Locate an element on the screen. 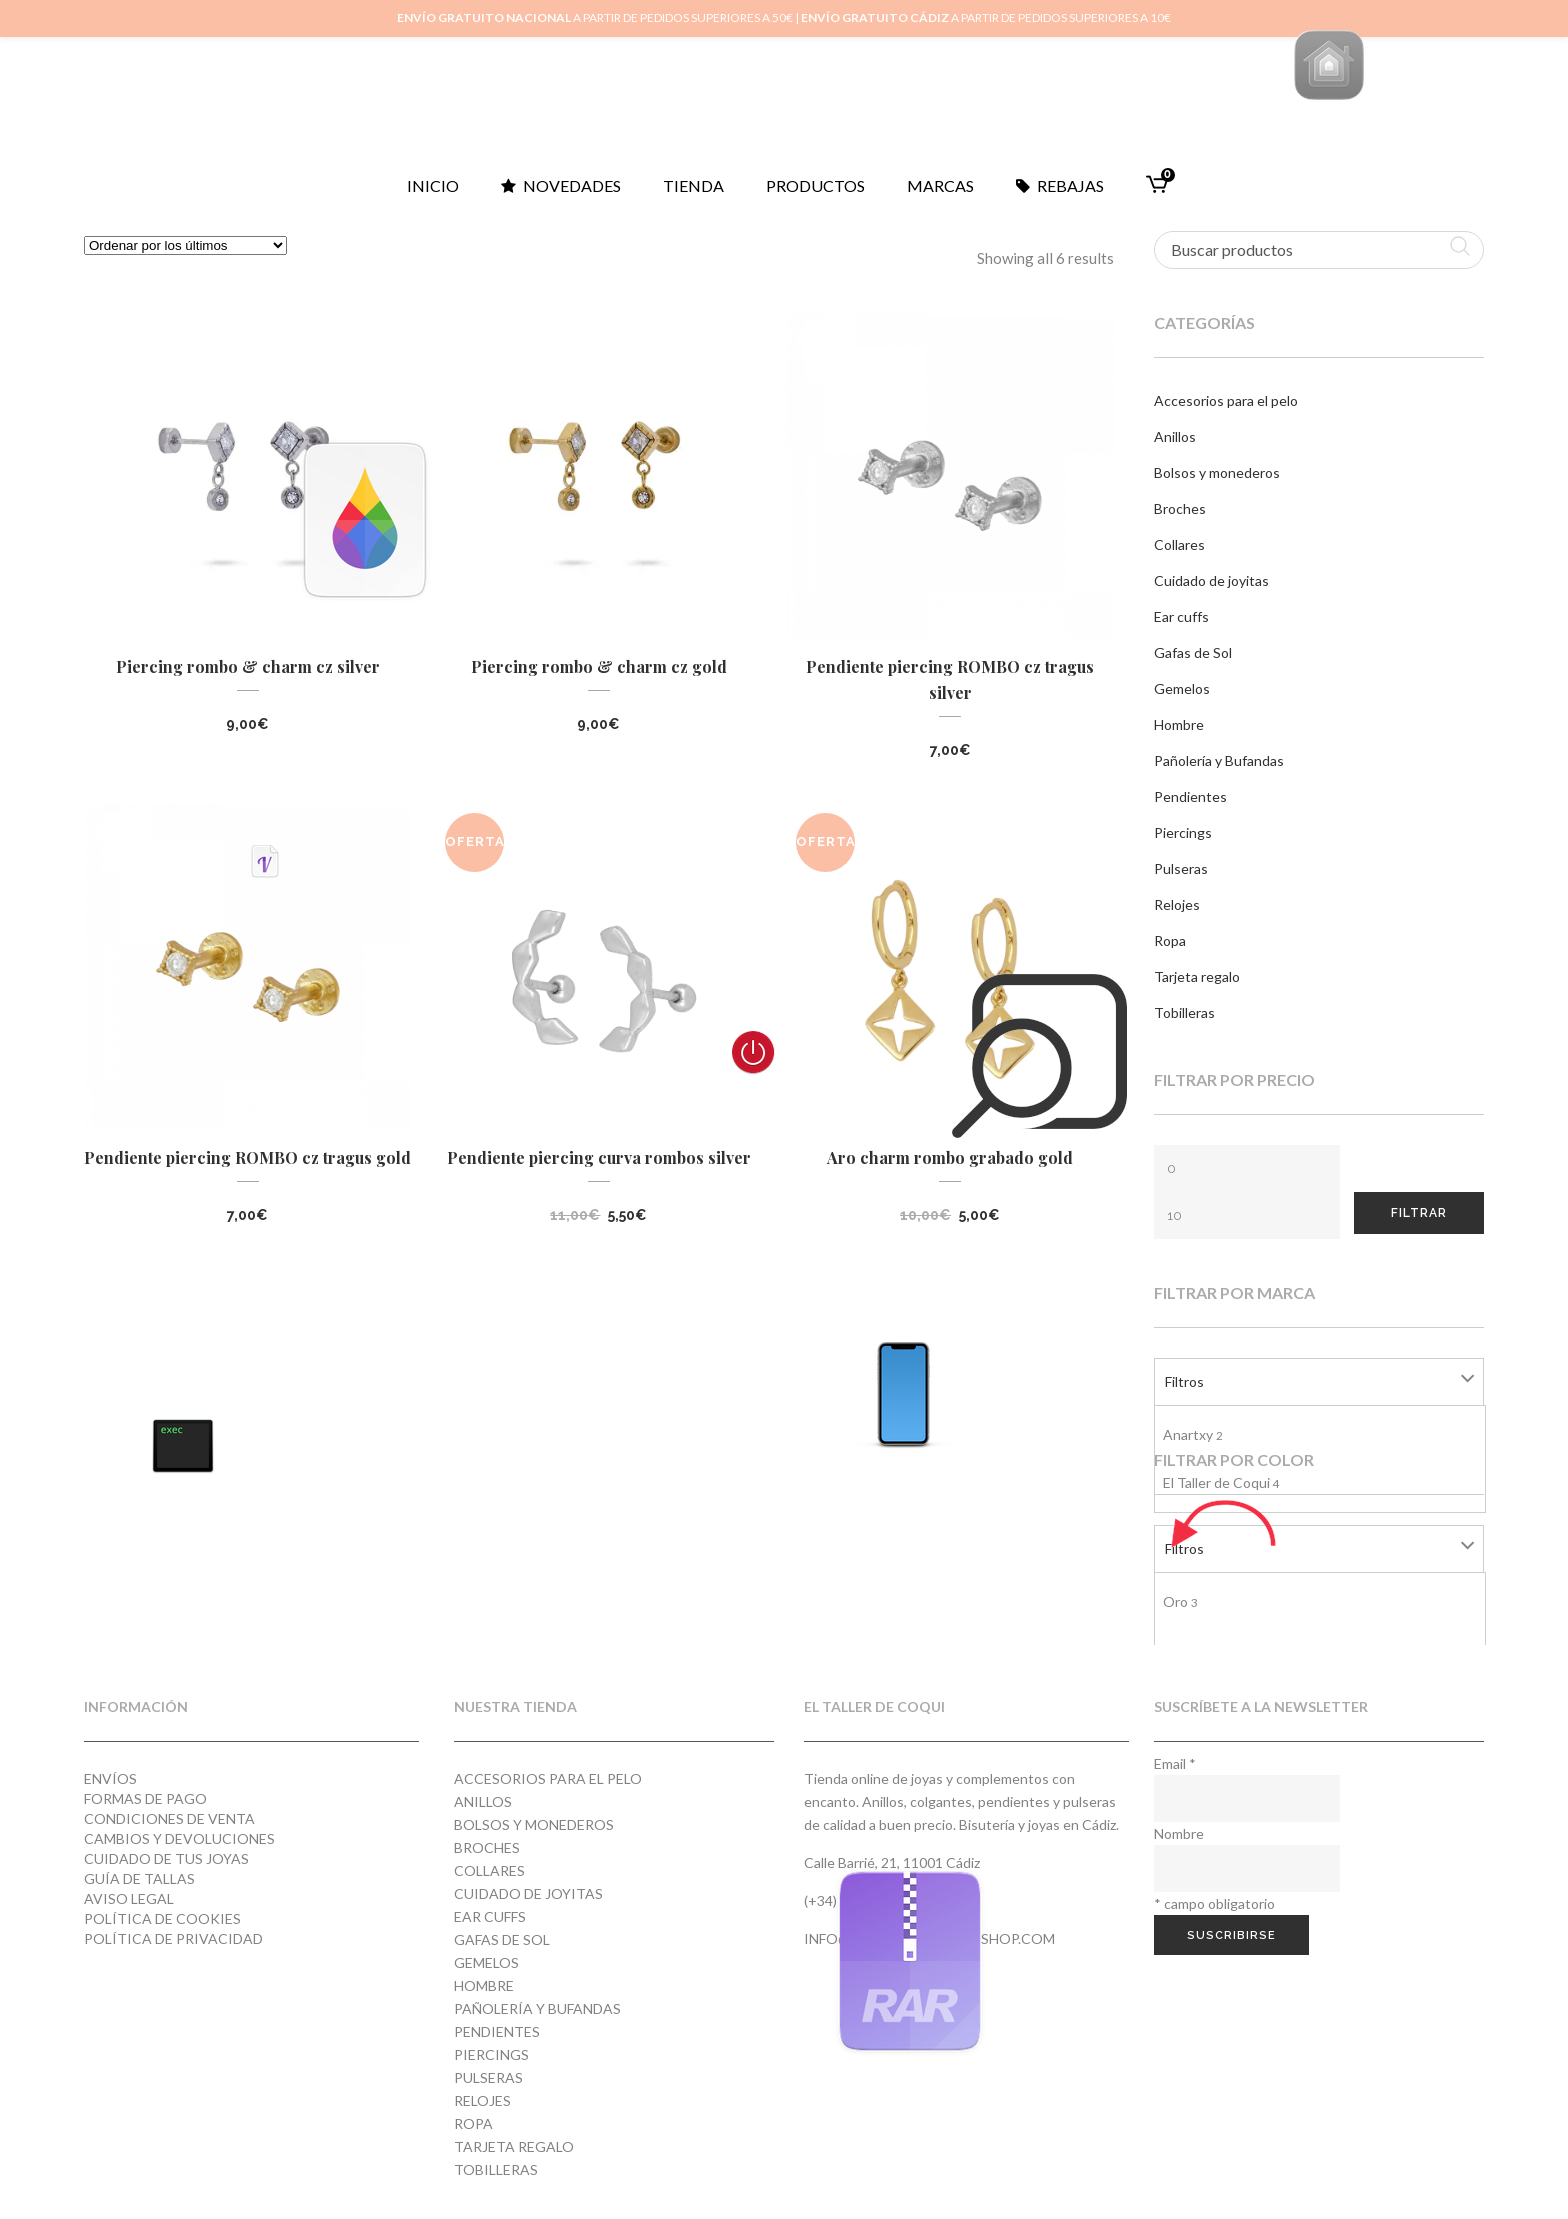  open image viewer application is located at coordinates (1038, 1051).